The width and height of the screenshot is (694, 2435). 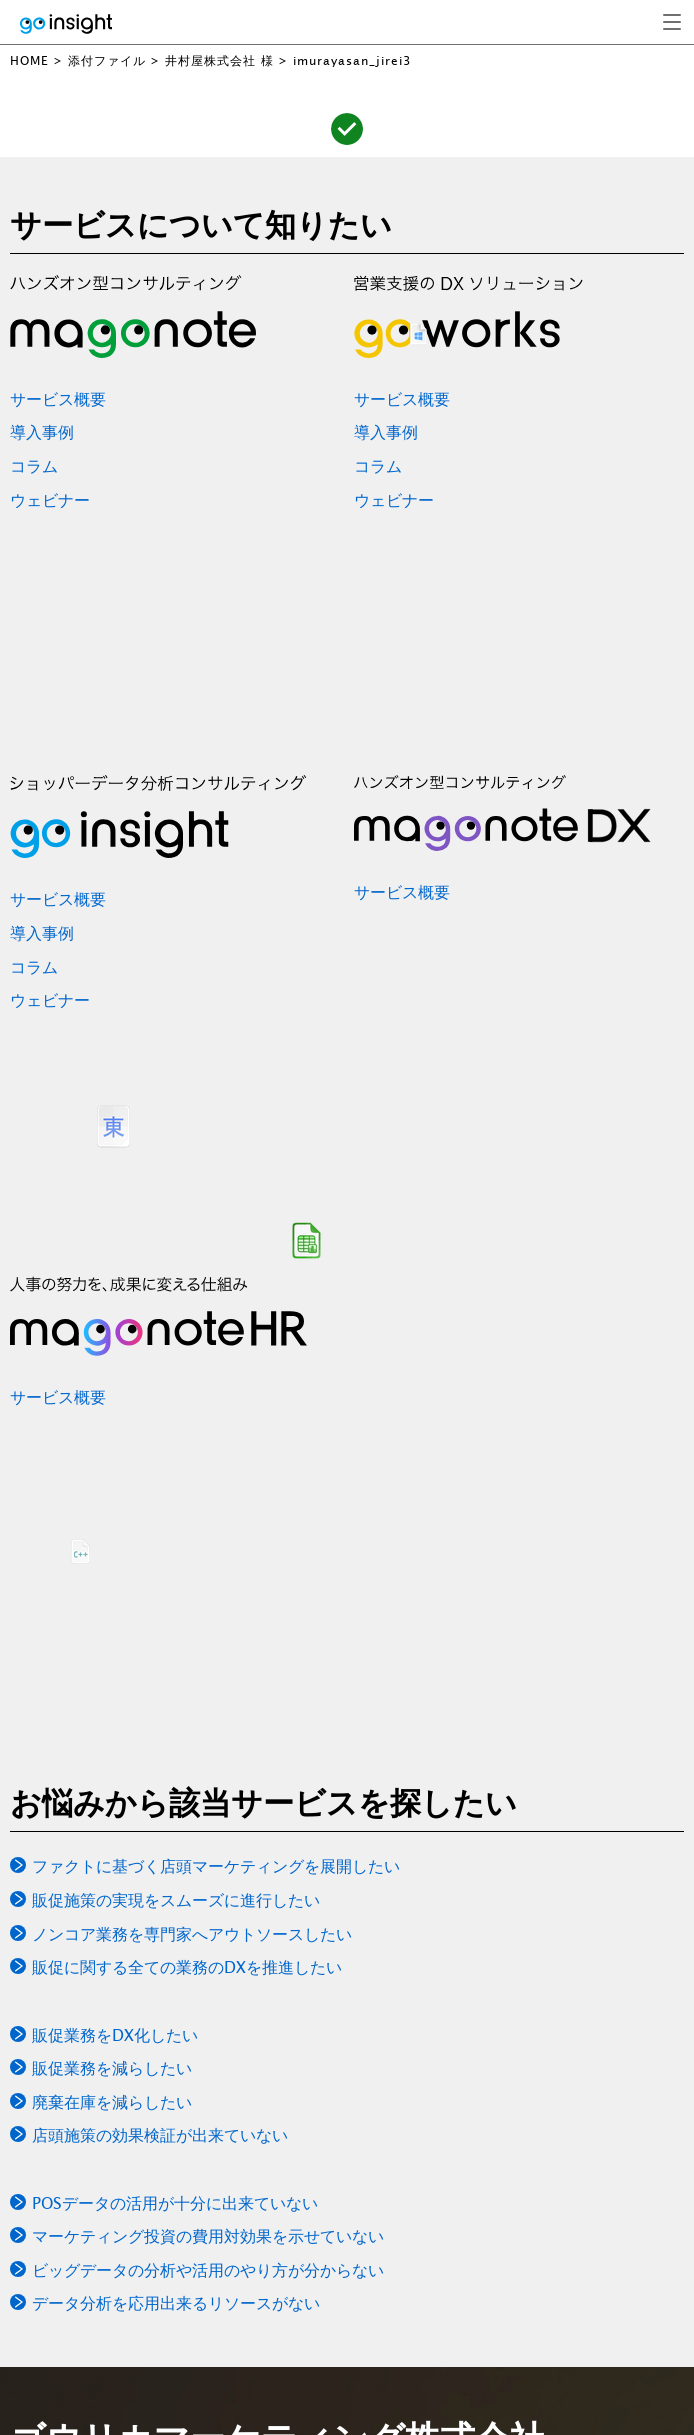 What do you see at coordinates (306, 1240) in the screenshot?
I see `open an opendocument spreadsheet file` at bounding box center [306, 1240].